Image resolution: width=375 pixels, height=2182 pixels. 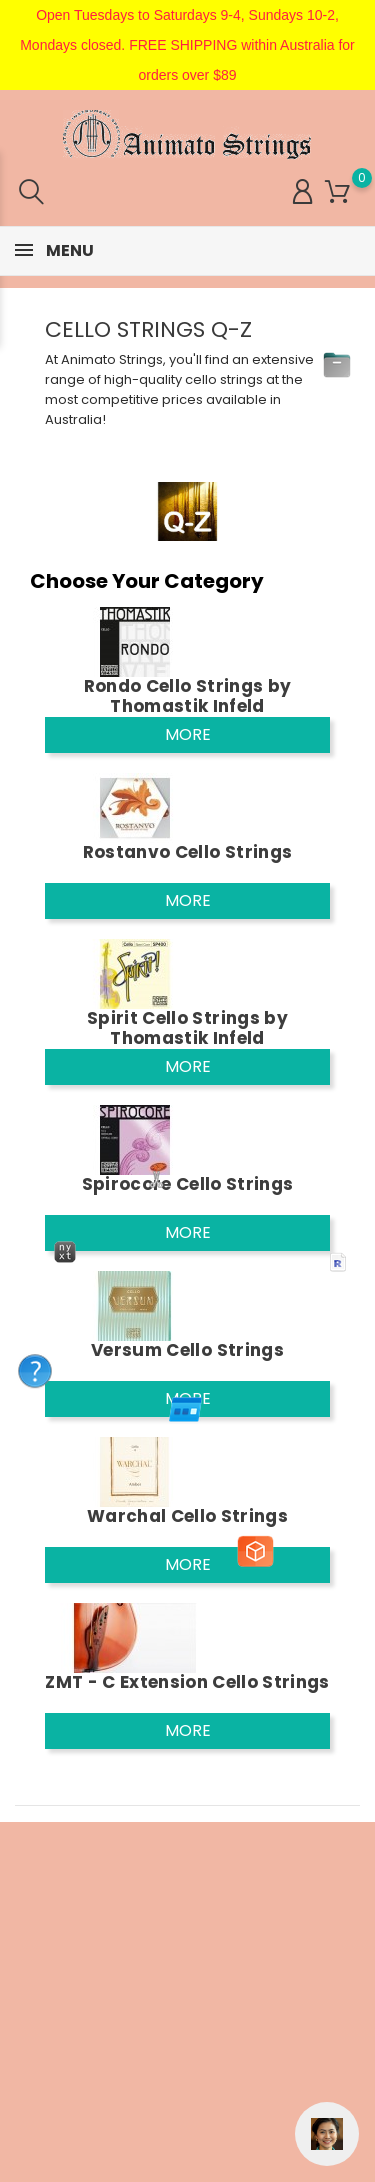 What do you see at coordinates (255, 1550) in the screenshot?
I see `open a 3D model file in OBJ format` at bounding box center [255, 1550].